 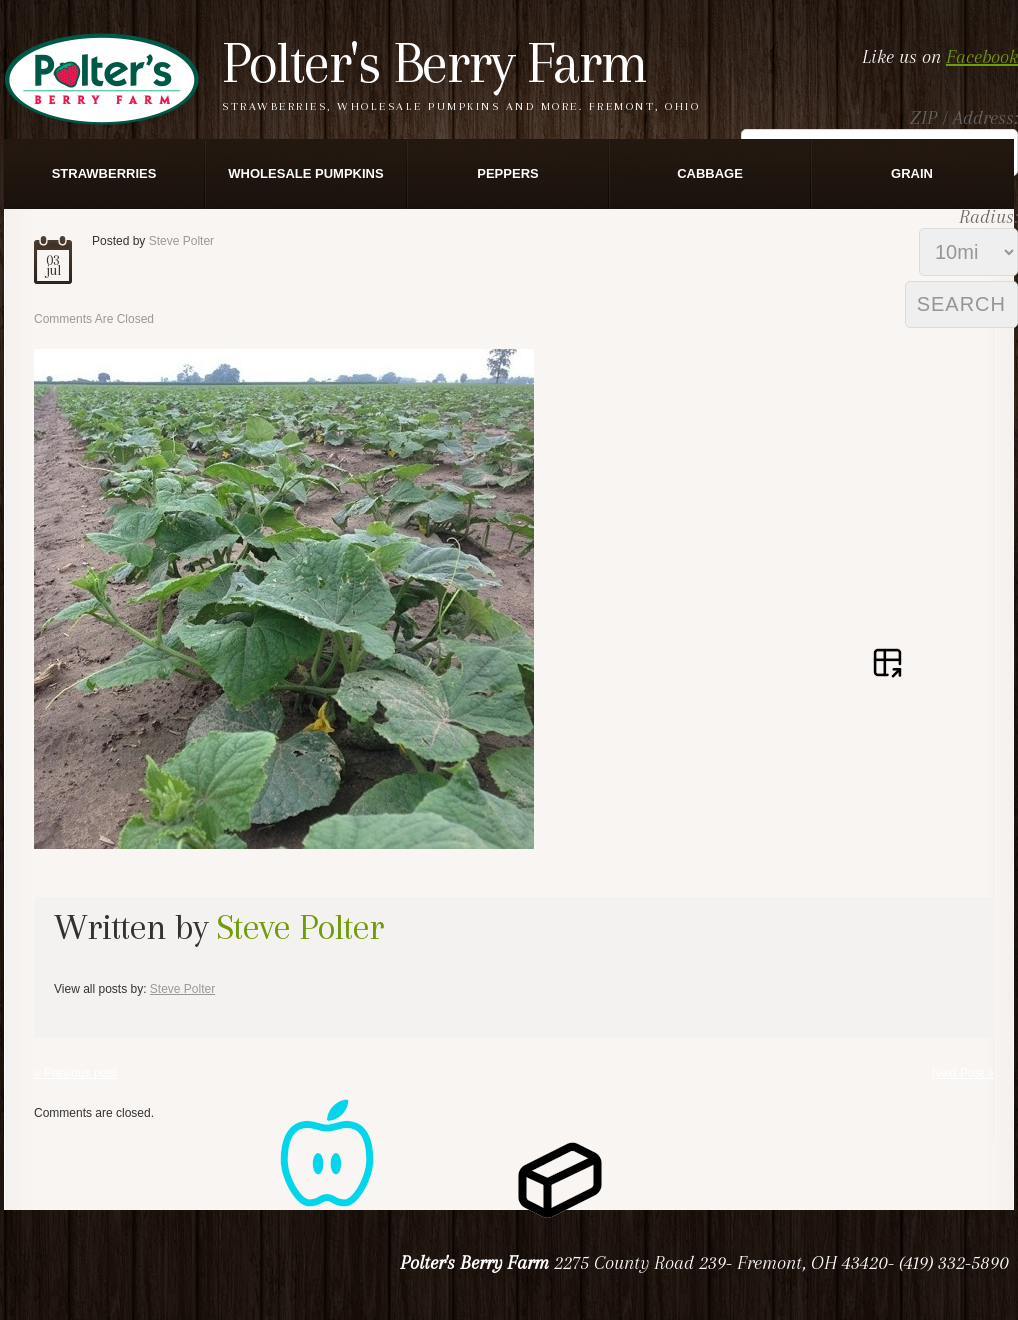 What do you see at coordinates (560, 1176) in the screenshot?
I see `view 3D object or model` at bounding box center [560, 1176].